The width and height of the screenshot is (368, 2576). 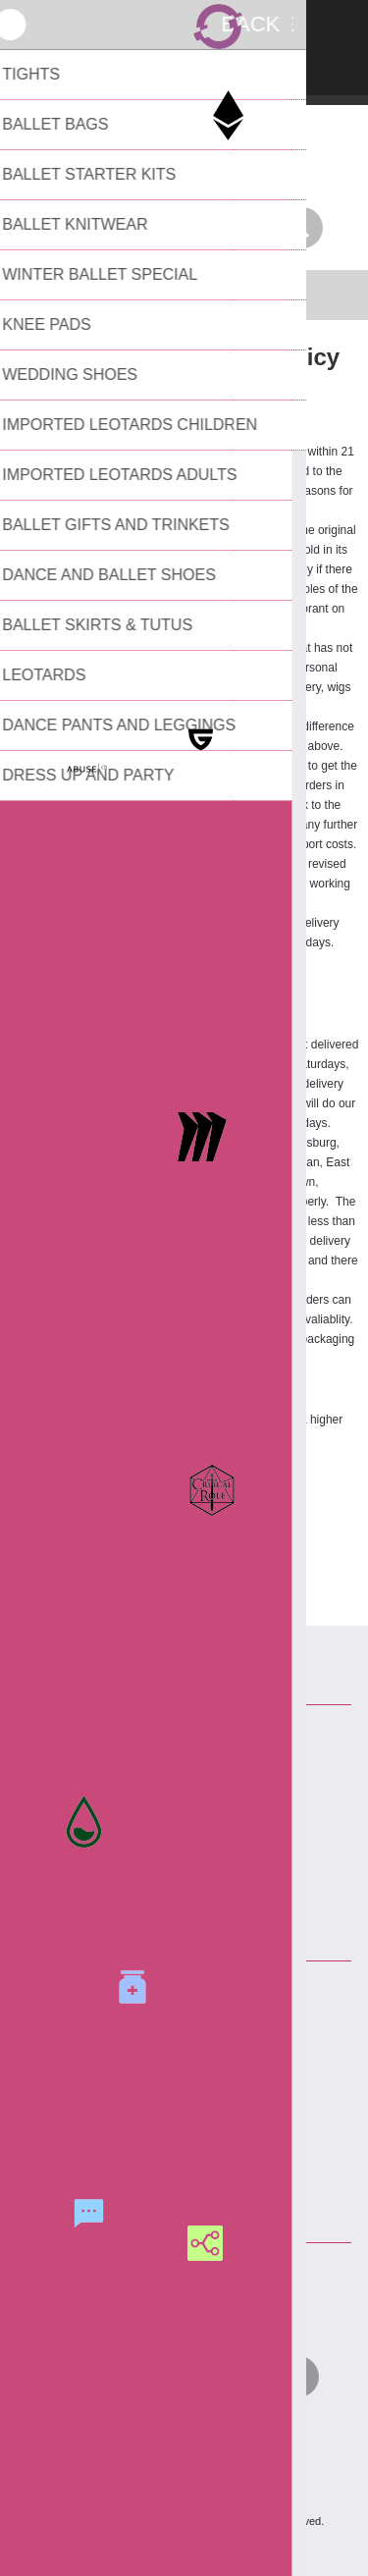 What do you see at coordinates (218, 27) in the screenshot?
I see `Red Hat OpenShift platform logo` at bounding box center [218, 27].